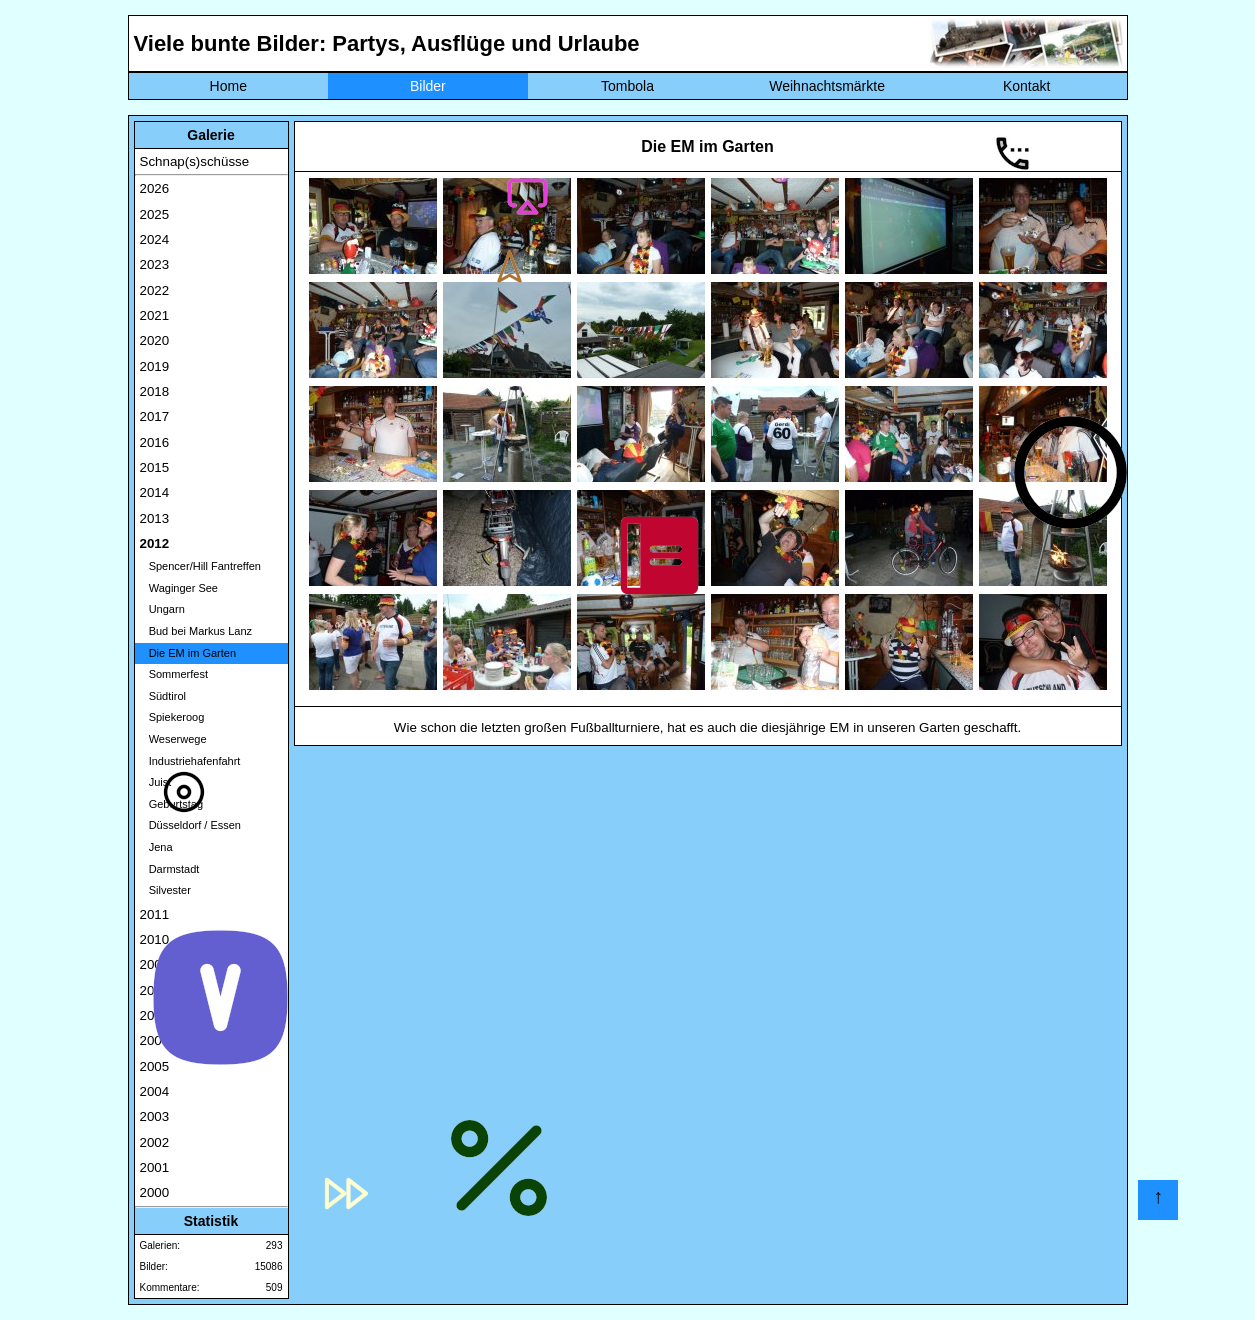  What do you see at coordinates (659, 555) in the screenshot?
I see `open your notebook or notes` at bounding box center [659, 555].